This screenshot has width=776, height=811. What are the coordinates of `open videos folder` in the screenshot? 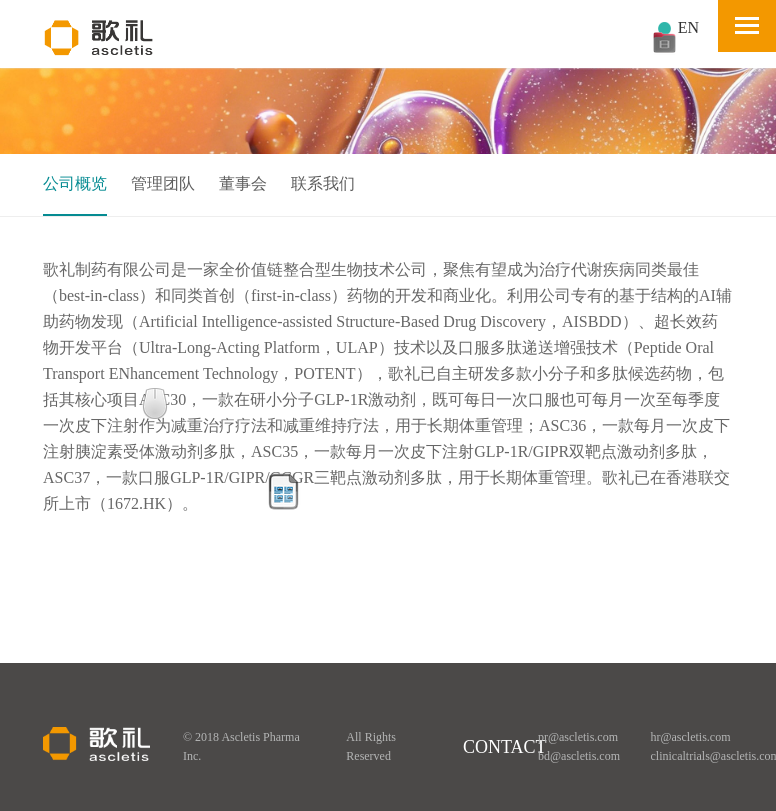 It's located at (664, 42).